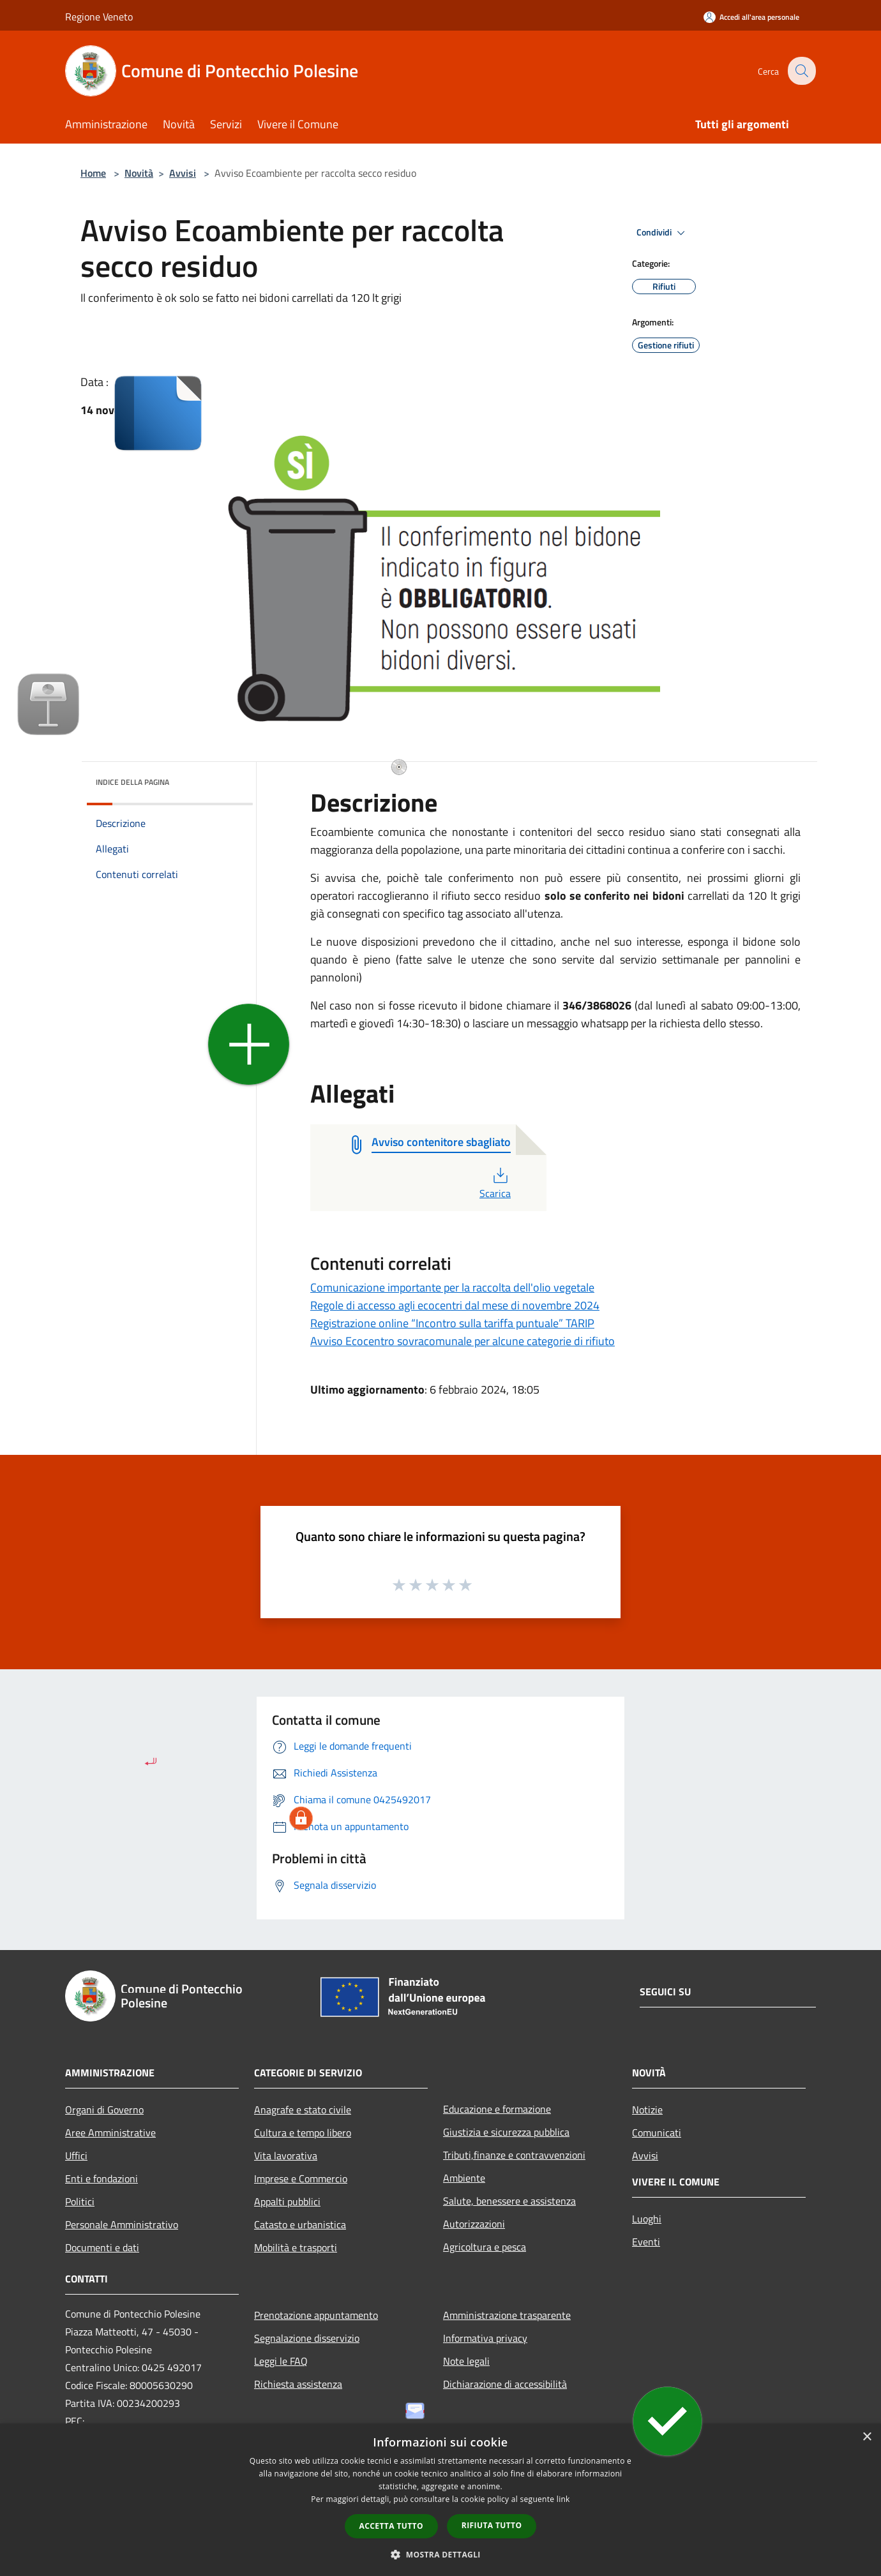  Describe the element at coordinates (248, 1044) in the screenshot. I see `add a new item to a list` at that location.